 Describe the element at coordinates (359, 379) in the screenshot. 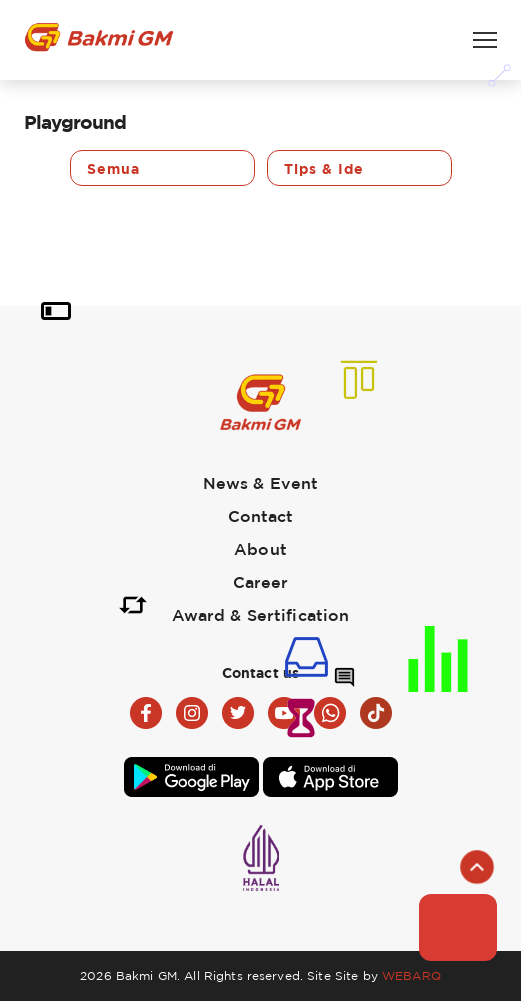

I see `align selected elements to the top` at that location.